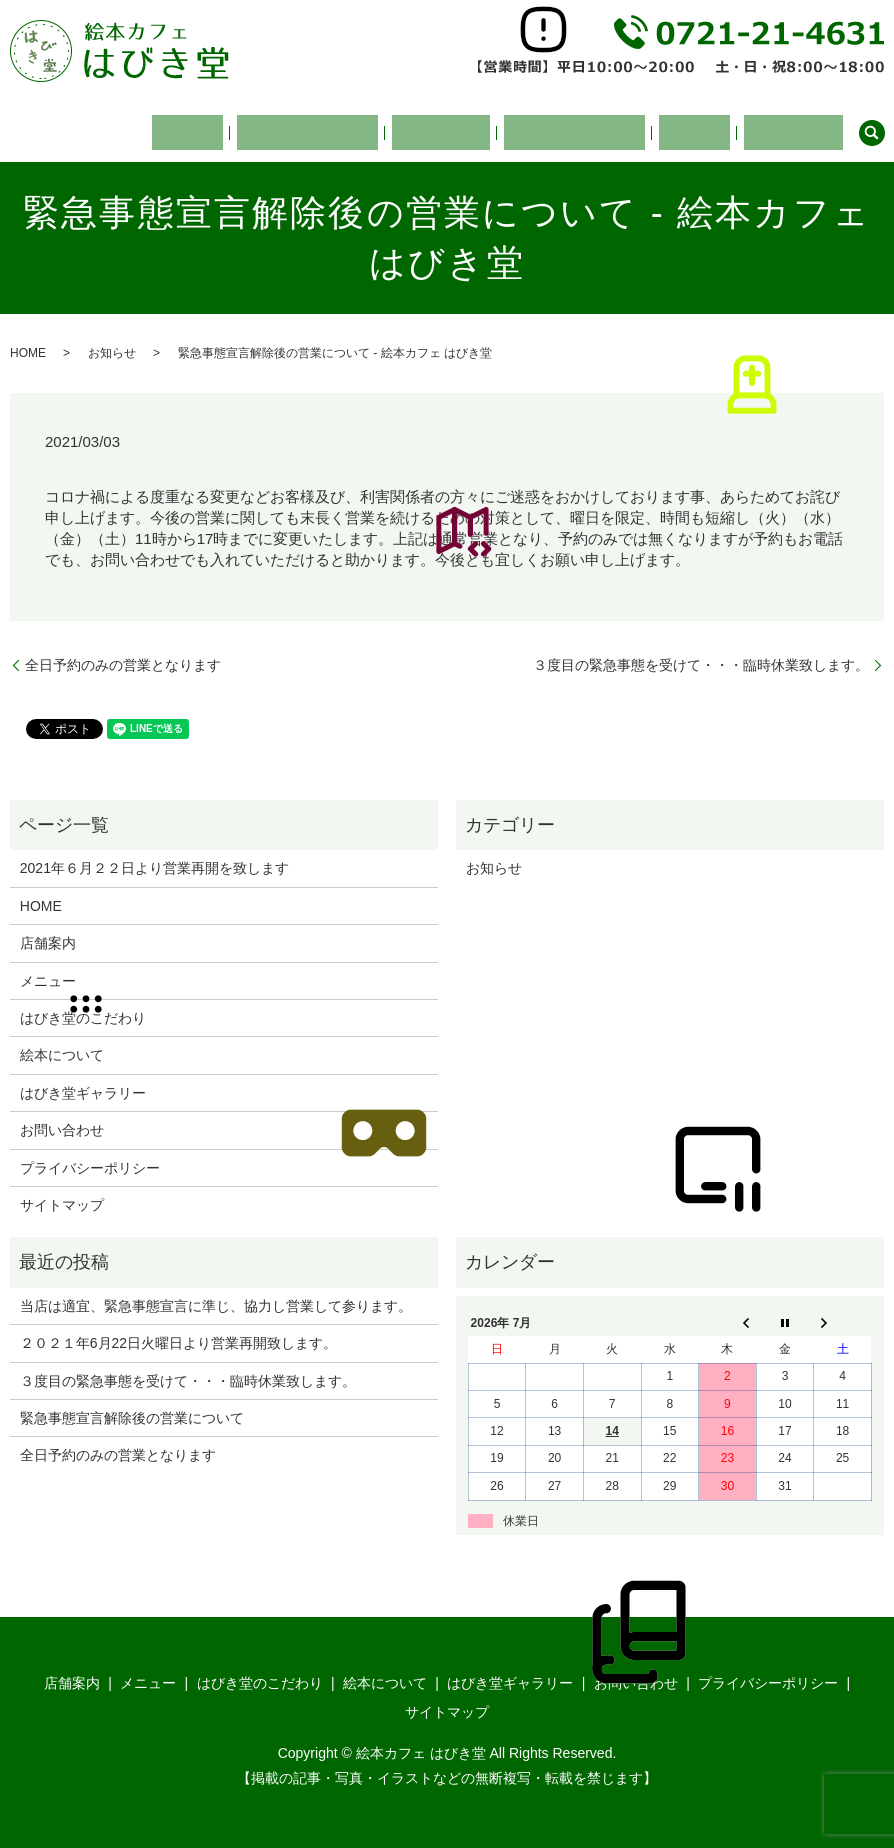 Image resolution: width=894 pixels, height=1848 pixels. I want to click on drag to reorder or rearrange items, so click(86, 1004).